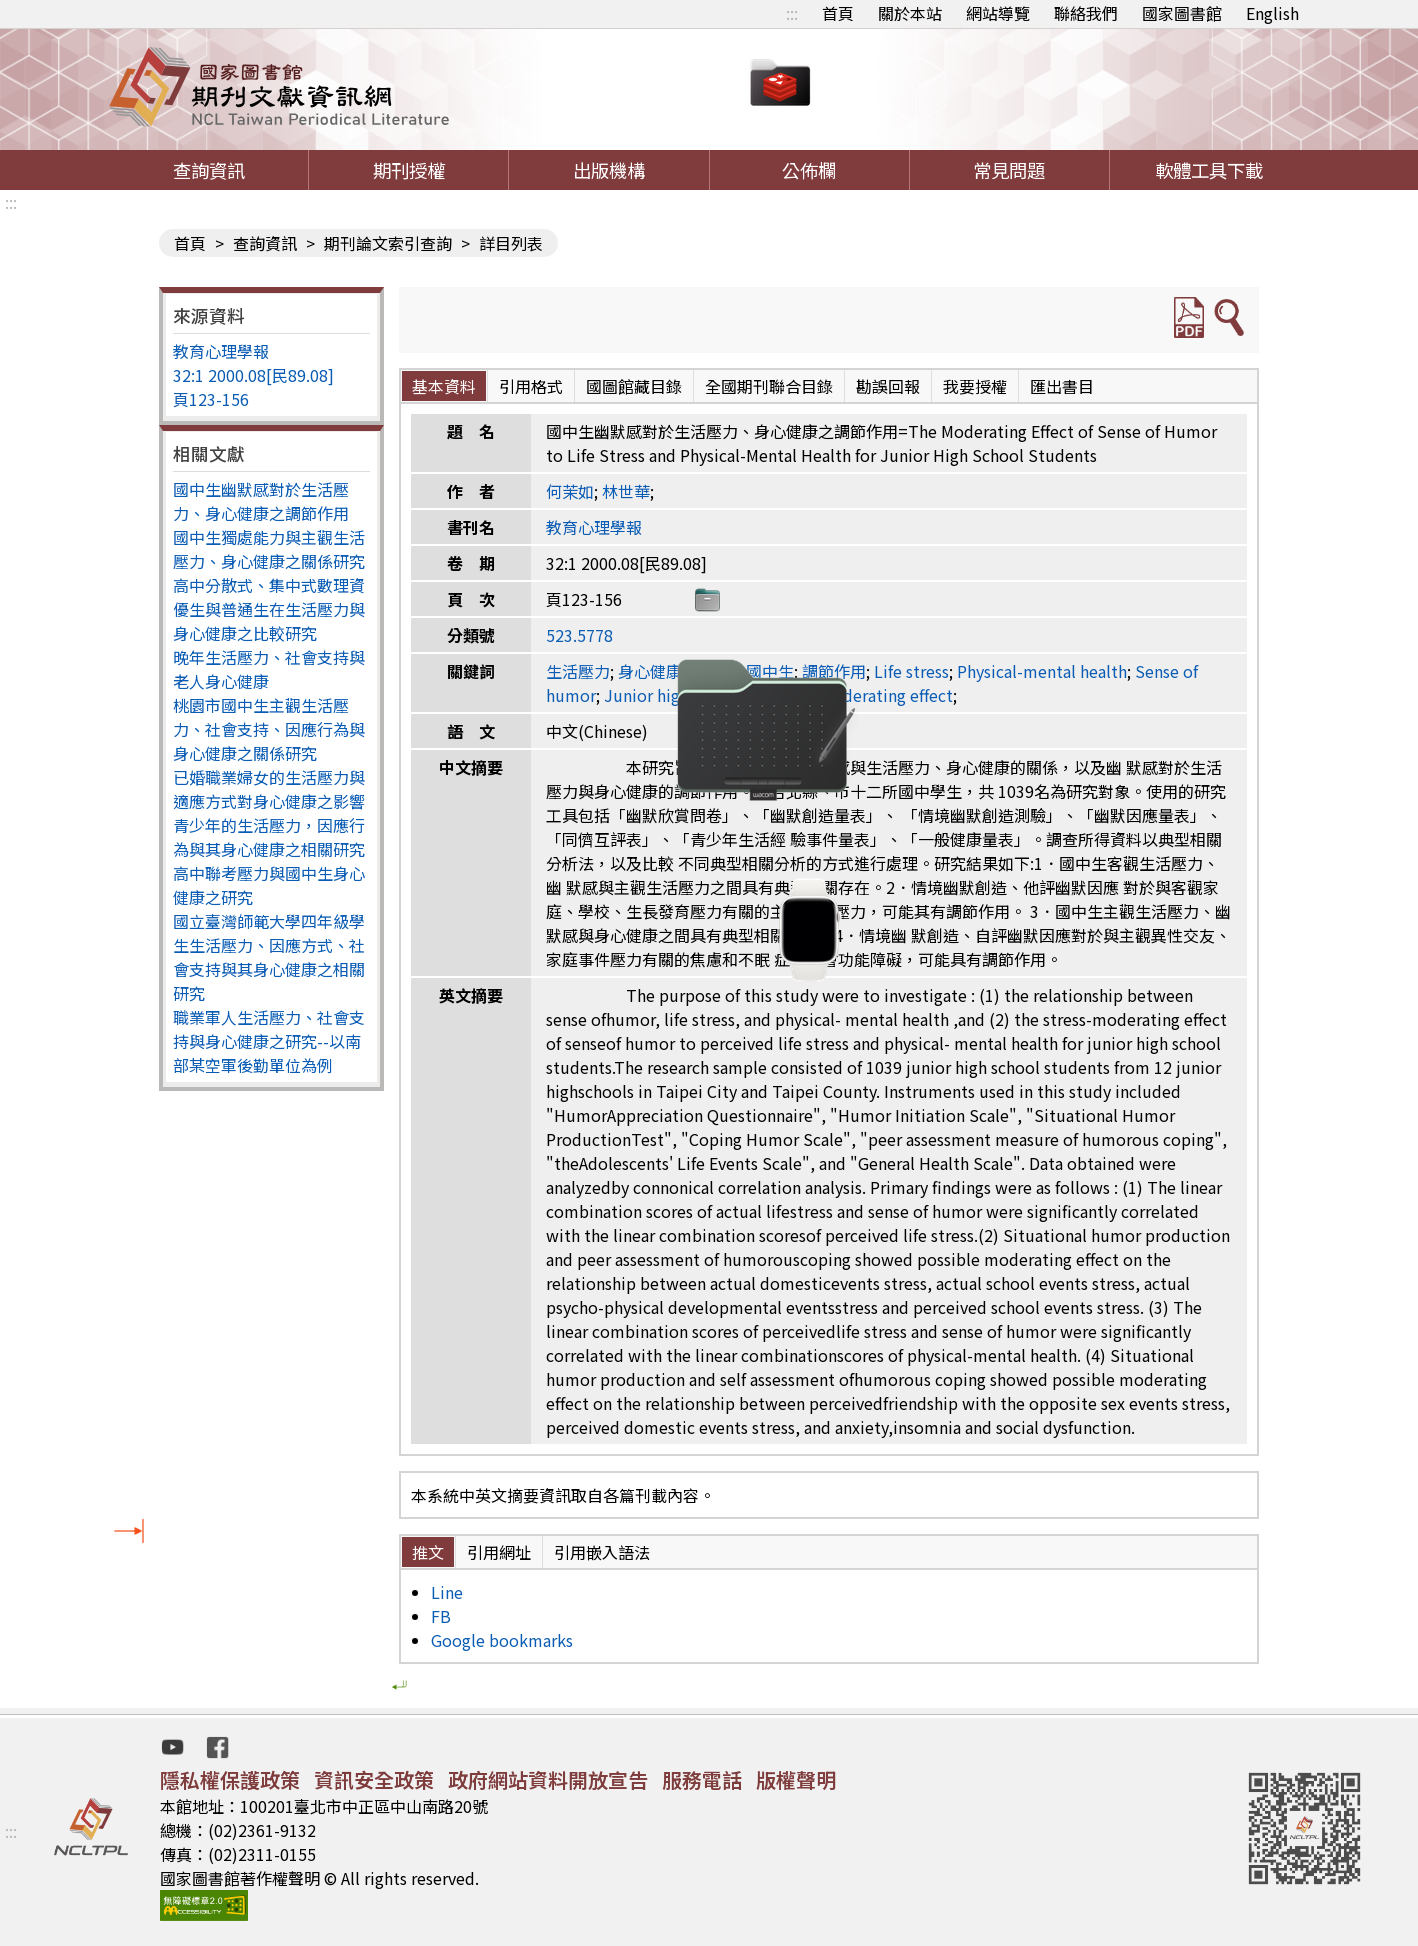 This screenshot has height=1946, width=1418. What do you see at coordinates (129, 1531) in the screenshot?
I see `go to the last item or page` at bounding box center [129, 1531].